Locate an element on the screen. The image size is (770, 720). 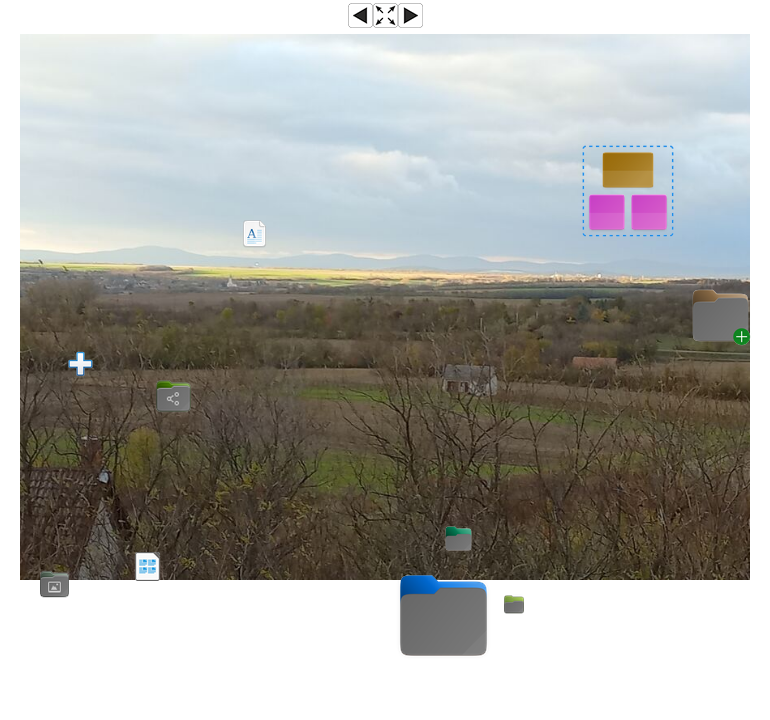
open folder containing files is located at coordinates (458, 538).